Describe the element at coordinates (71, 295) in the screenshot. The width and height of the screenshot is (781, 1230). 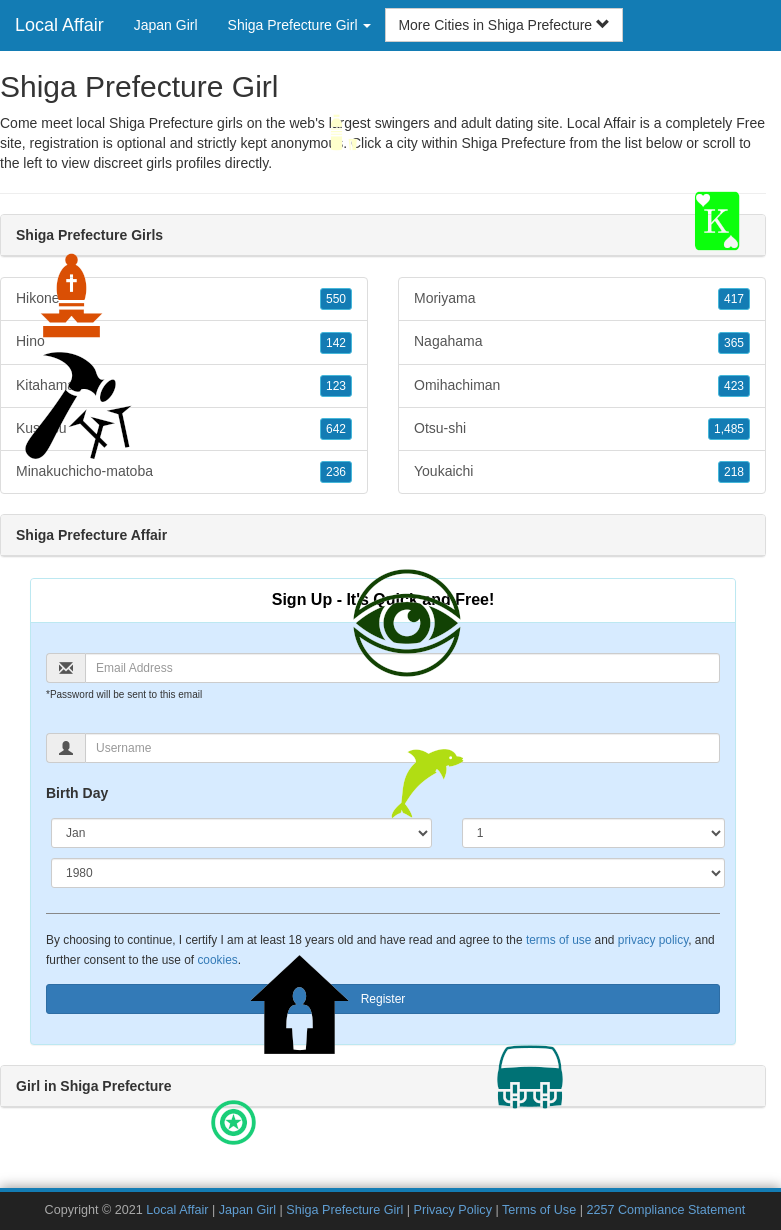
I see `select the bishop piece in a chess game` at that location.